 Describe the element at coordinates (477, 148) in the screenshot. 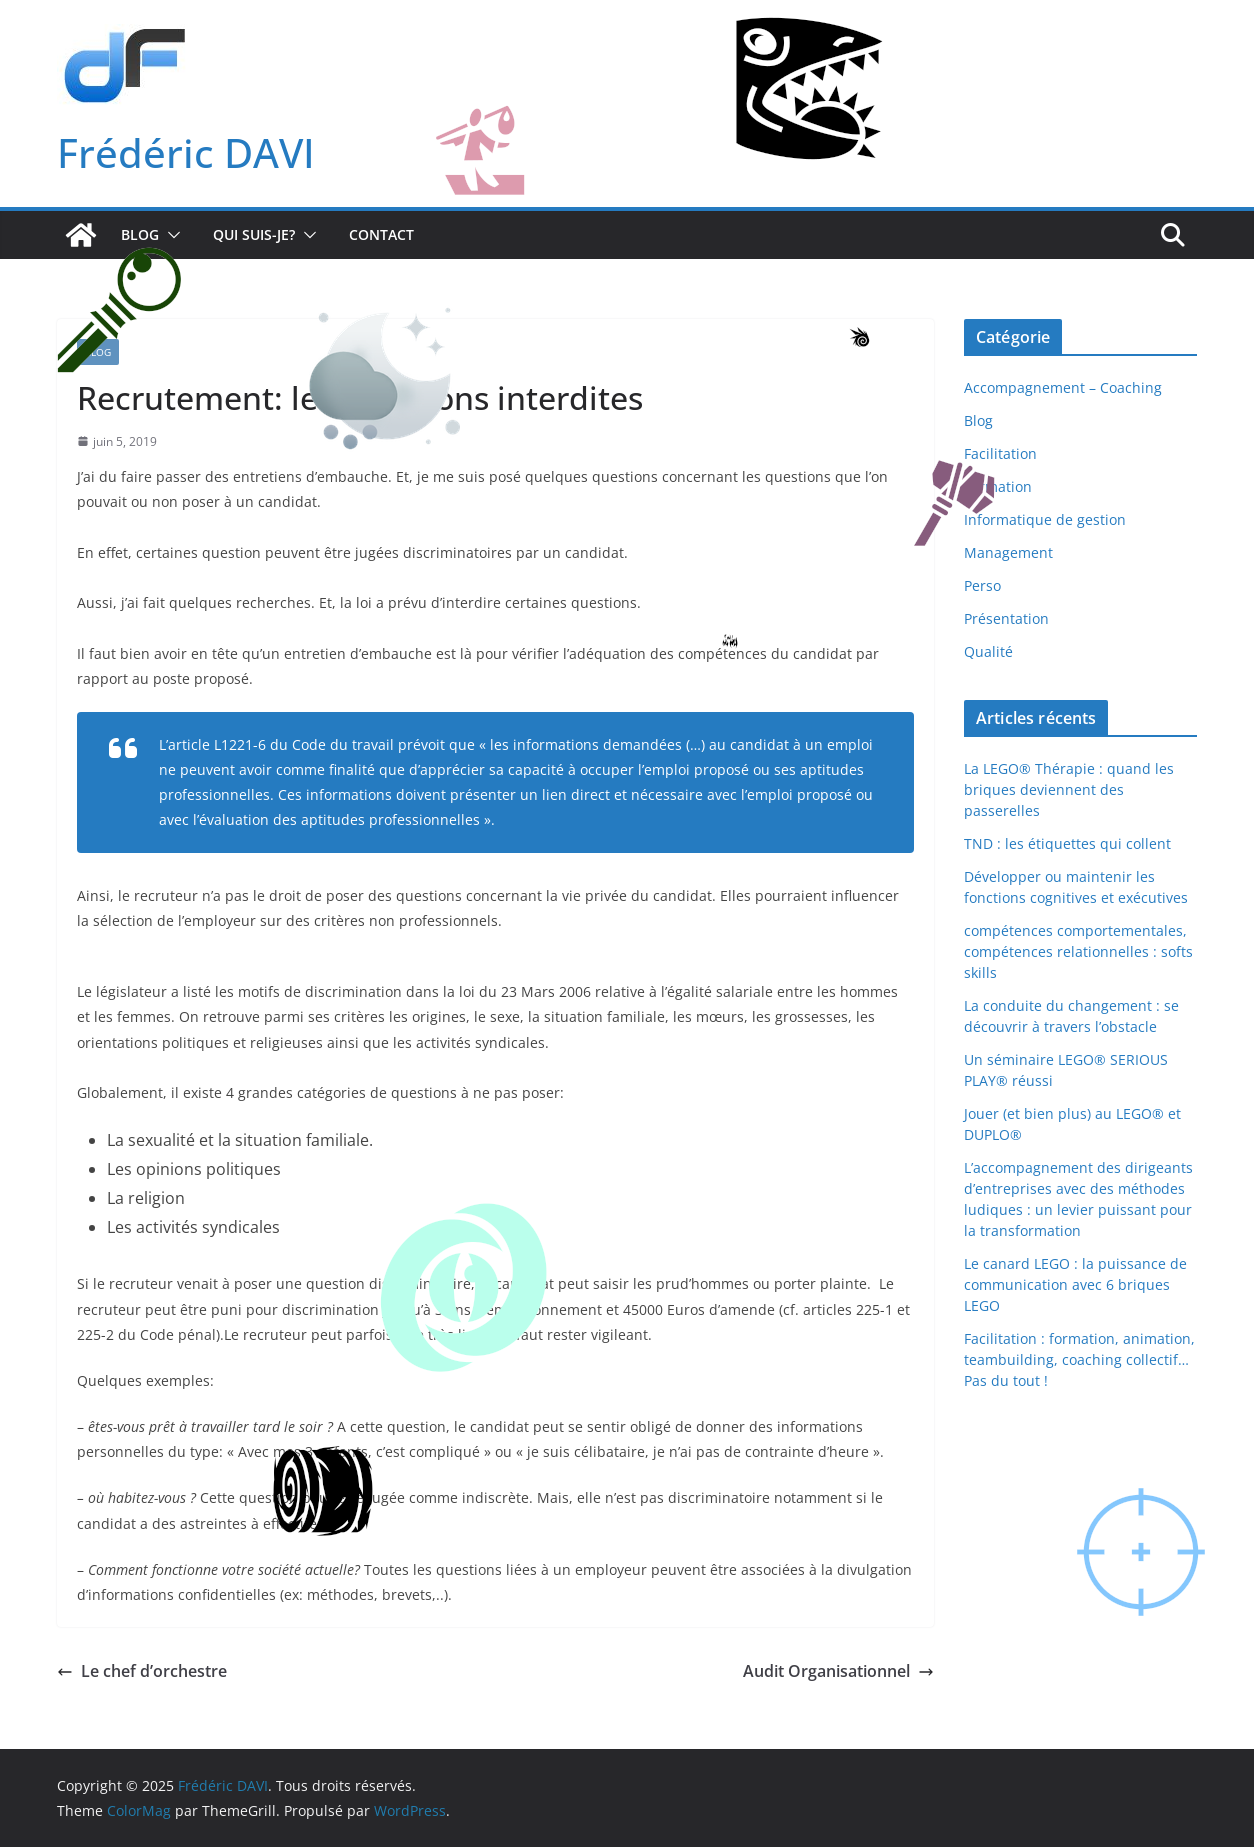

I see `the fool tarot card icon` at that location.